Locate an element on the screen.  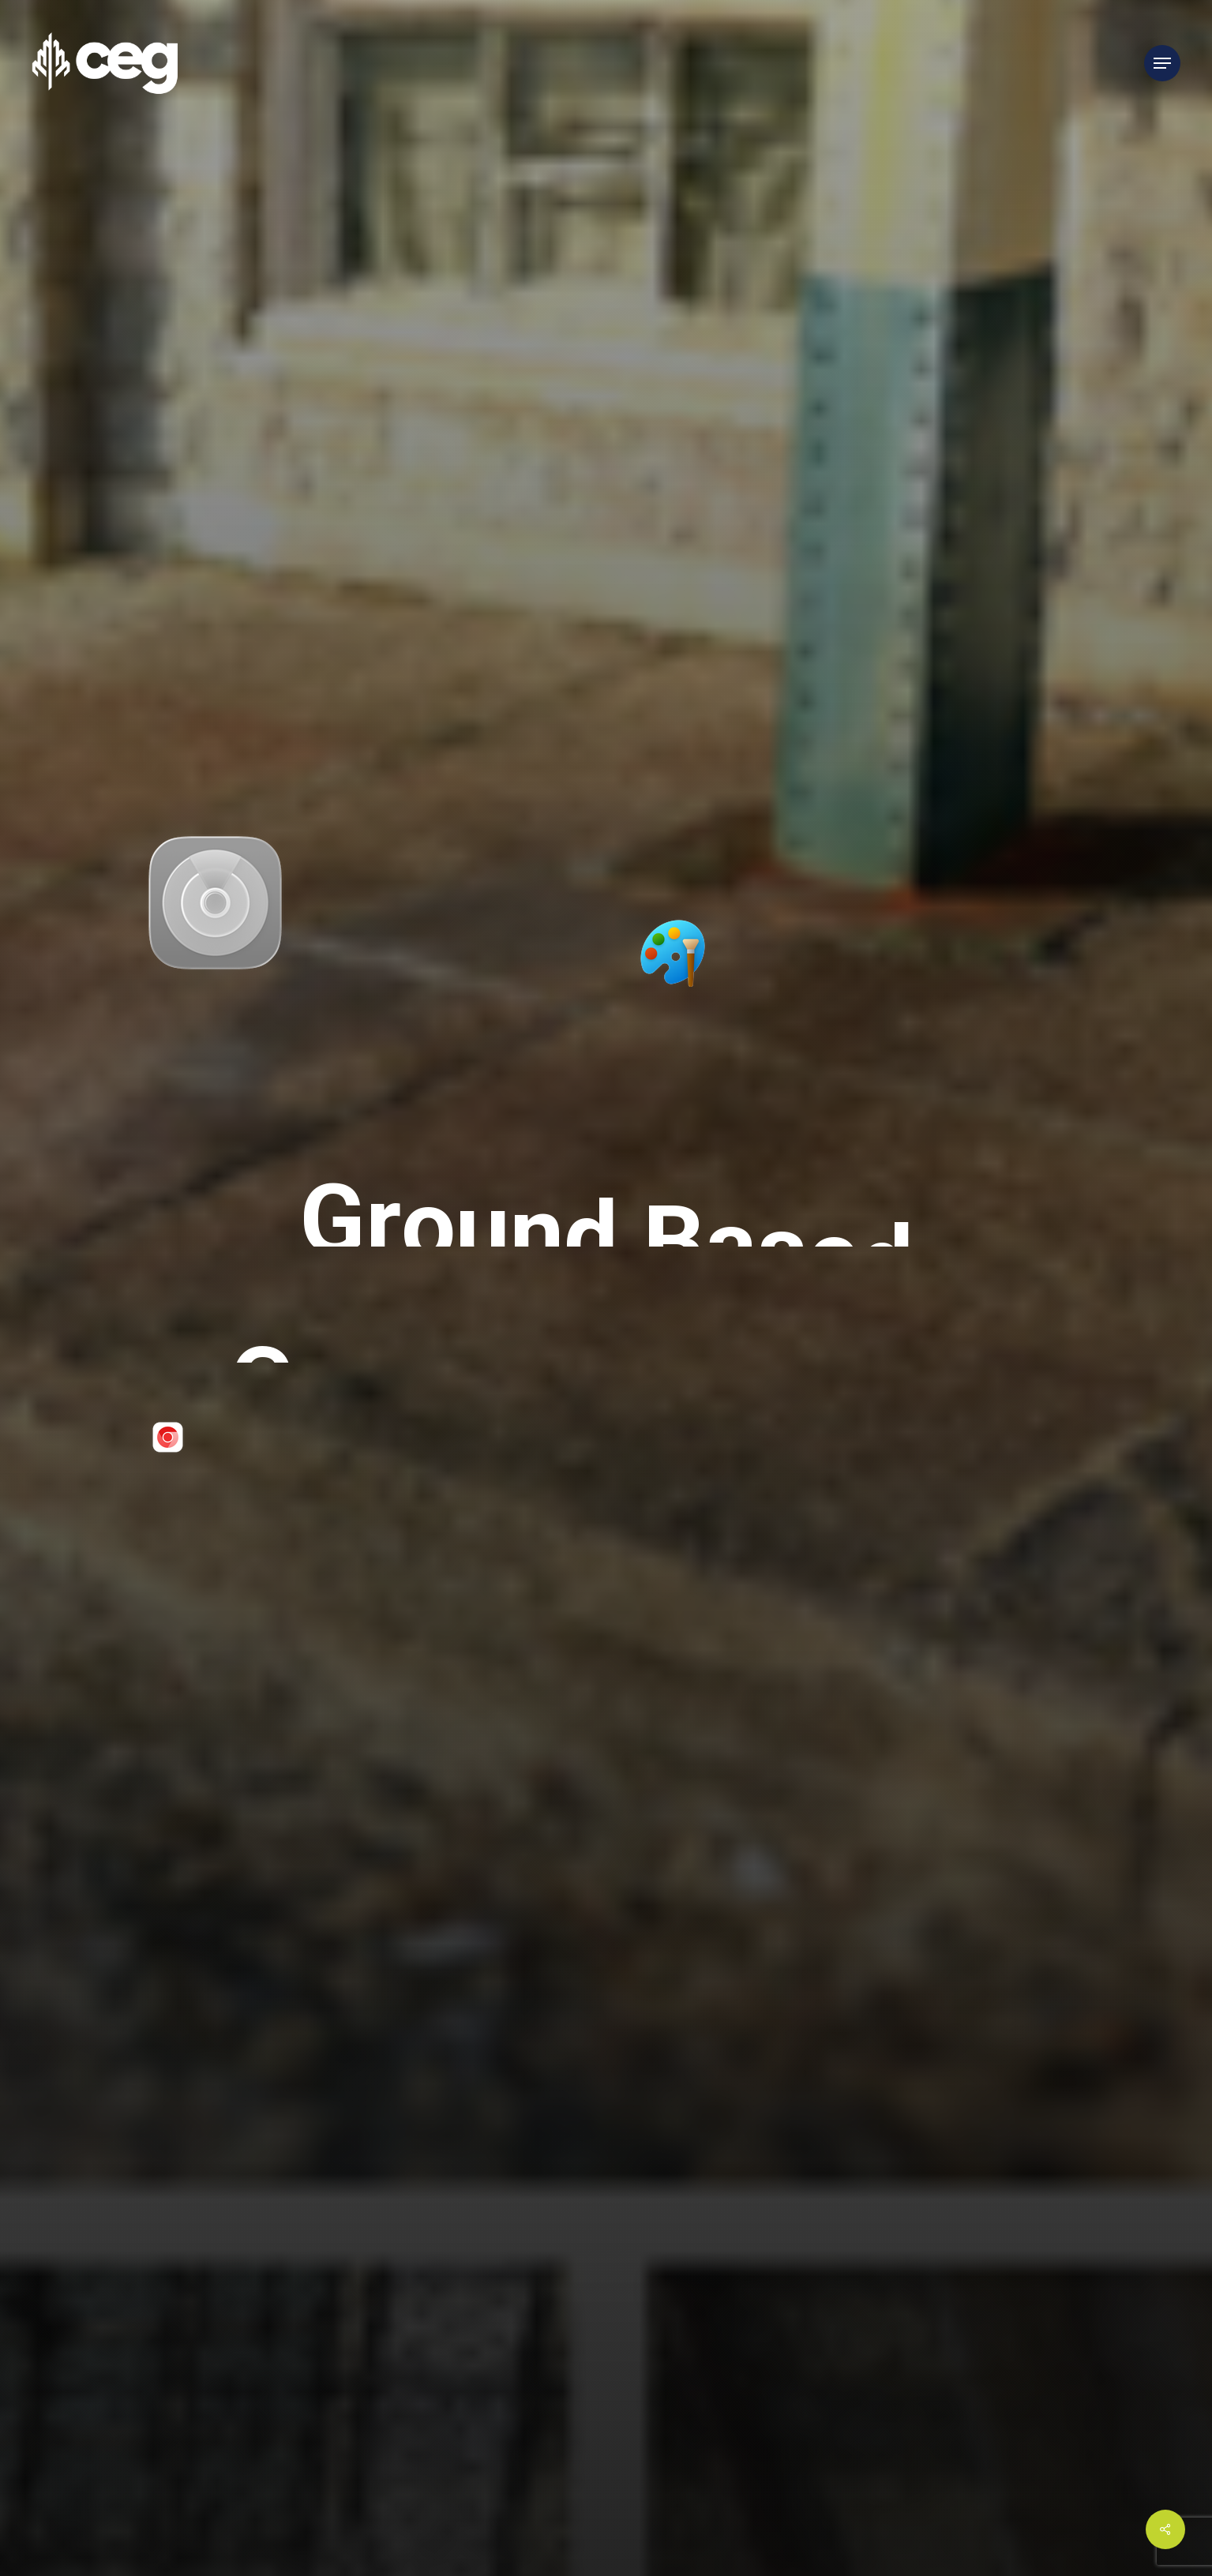
open the paint application is located at coordinates (673, 952).